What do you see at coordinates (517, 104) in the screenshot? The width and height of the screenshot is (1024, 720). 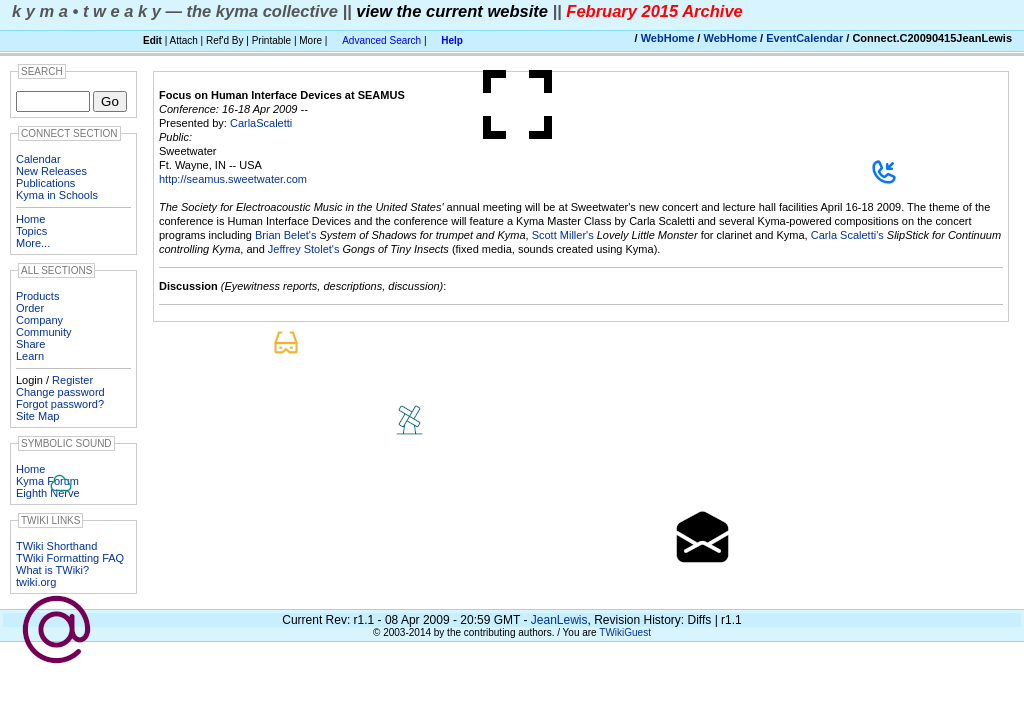 I see `scan a QR code or barcode` at bounding box center [517, 104].